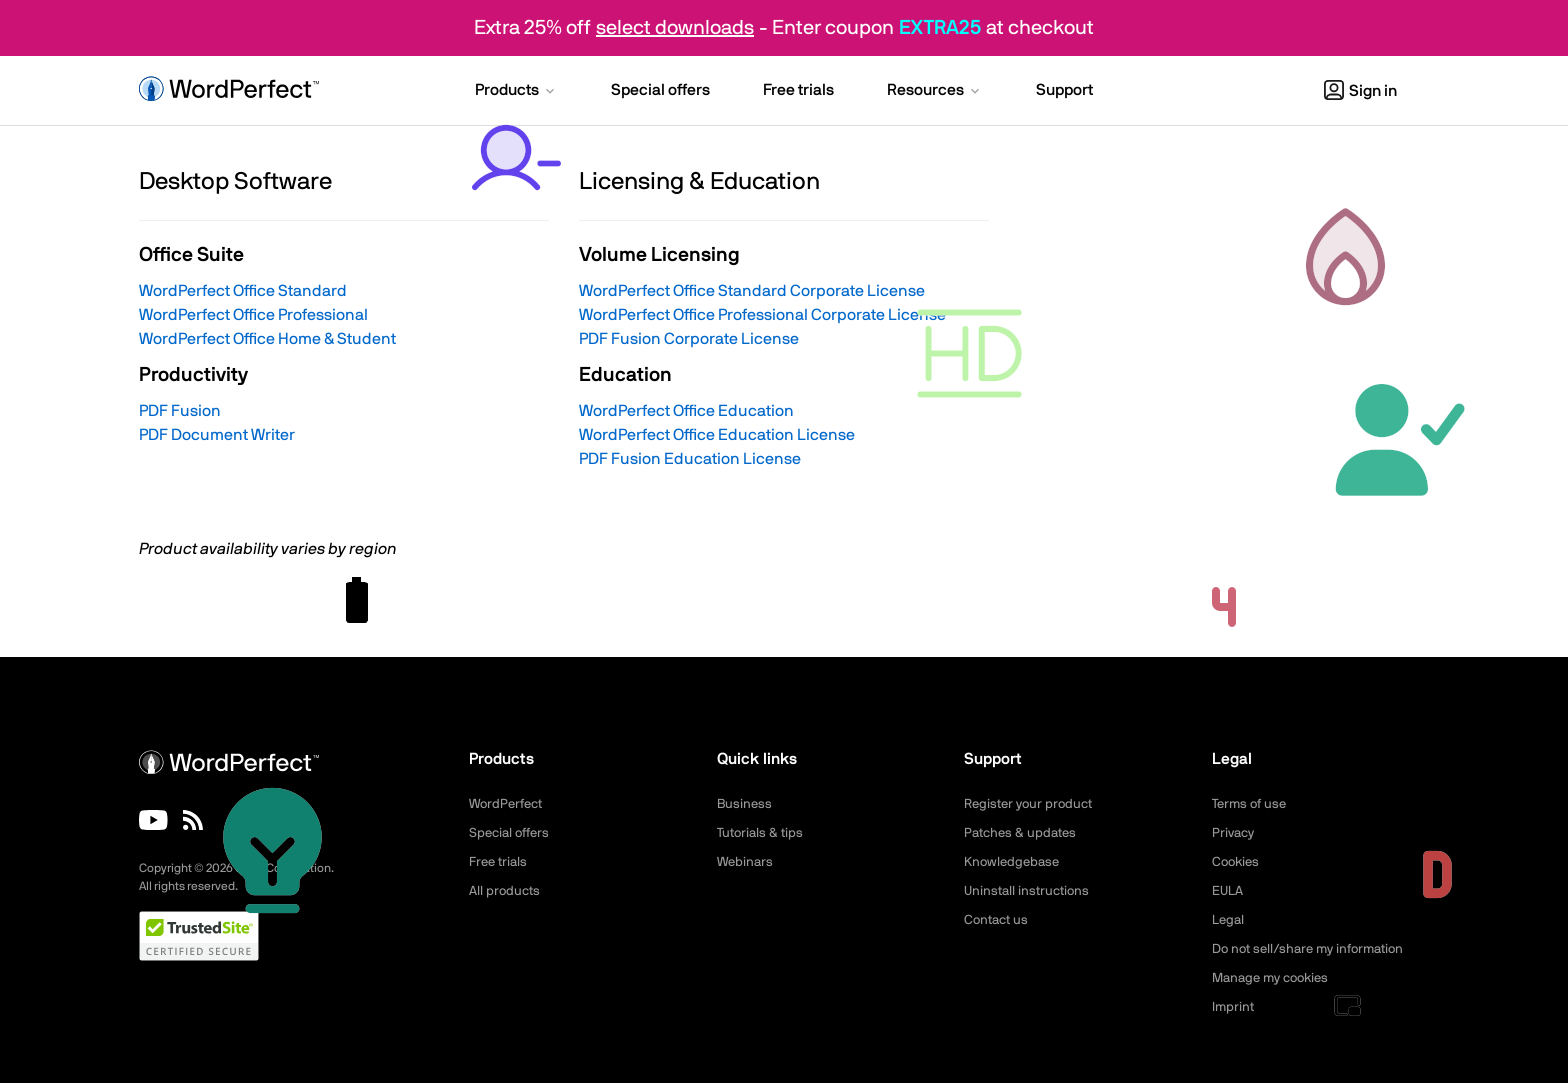  Describe the element at coordinates (969, 353) in the screenshot. I see `indicates high-definition video quality` at that location.